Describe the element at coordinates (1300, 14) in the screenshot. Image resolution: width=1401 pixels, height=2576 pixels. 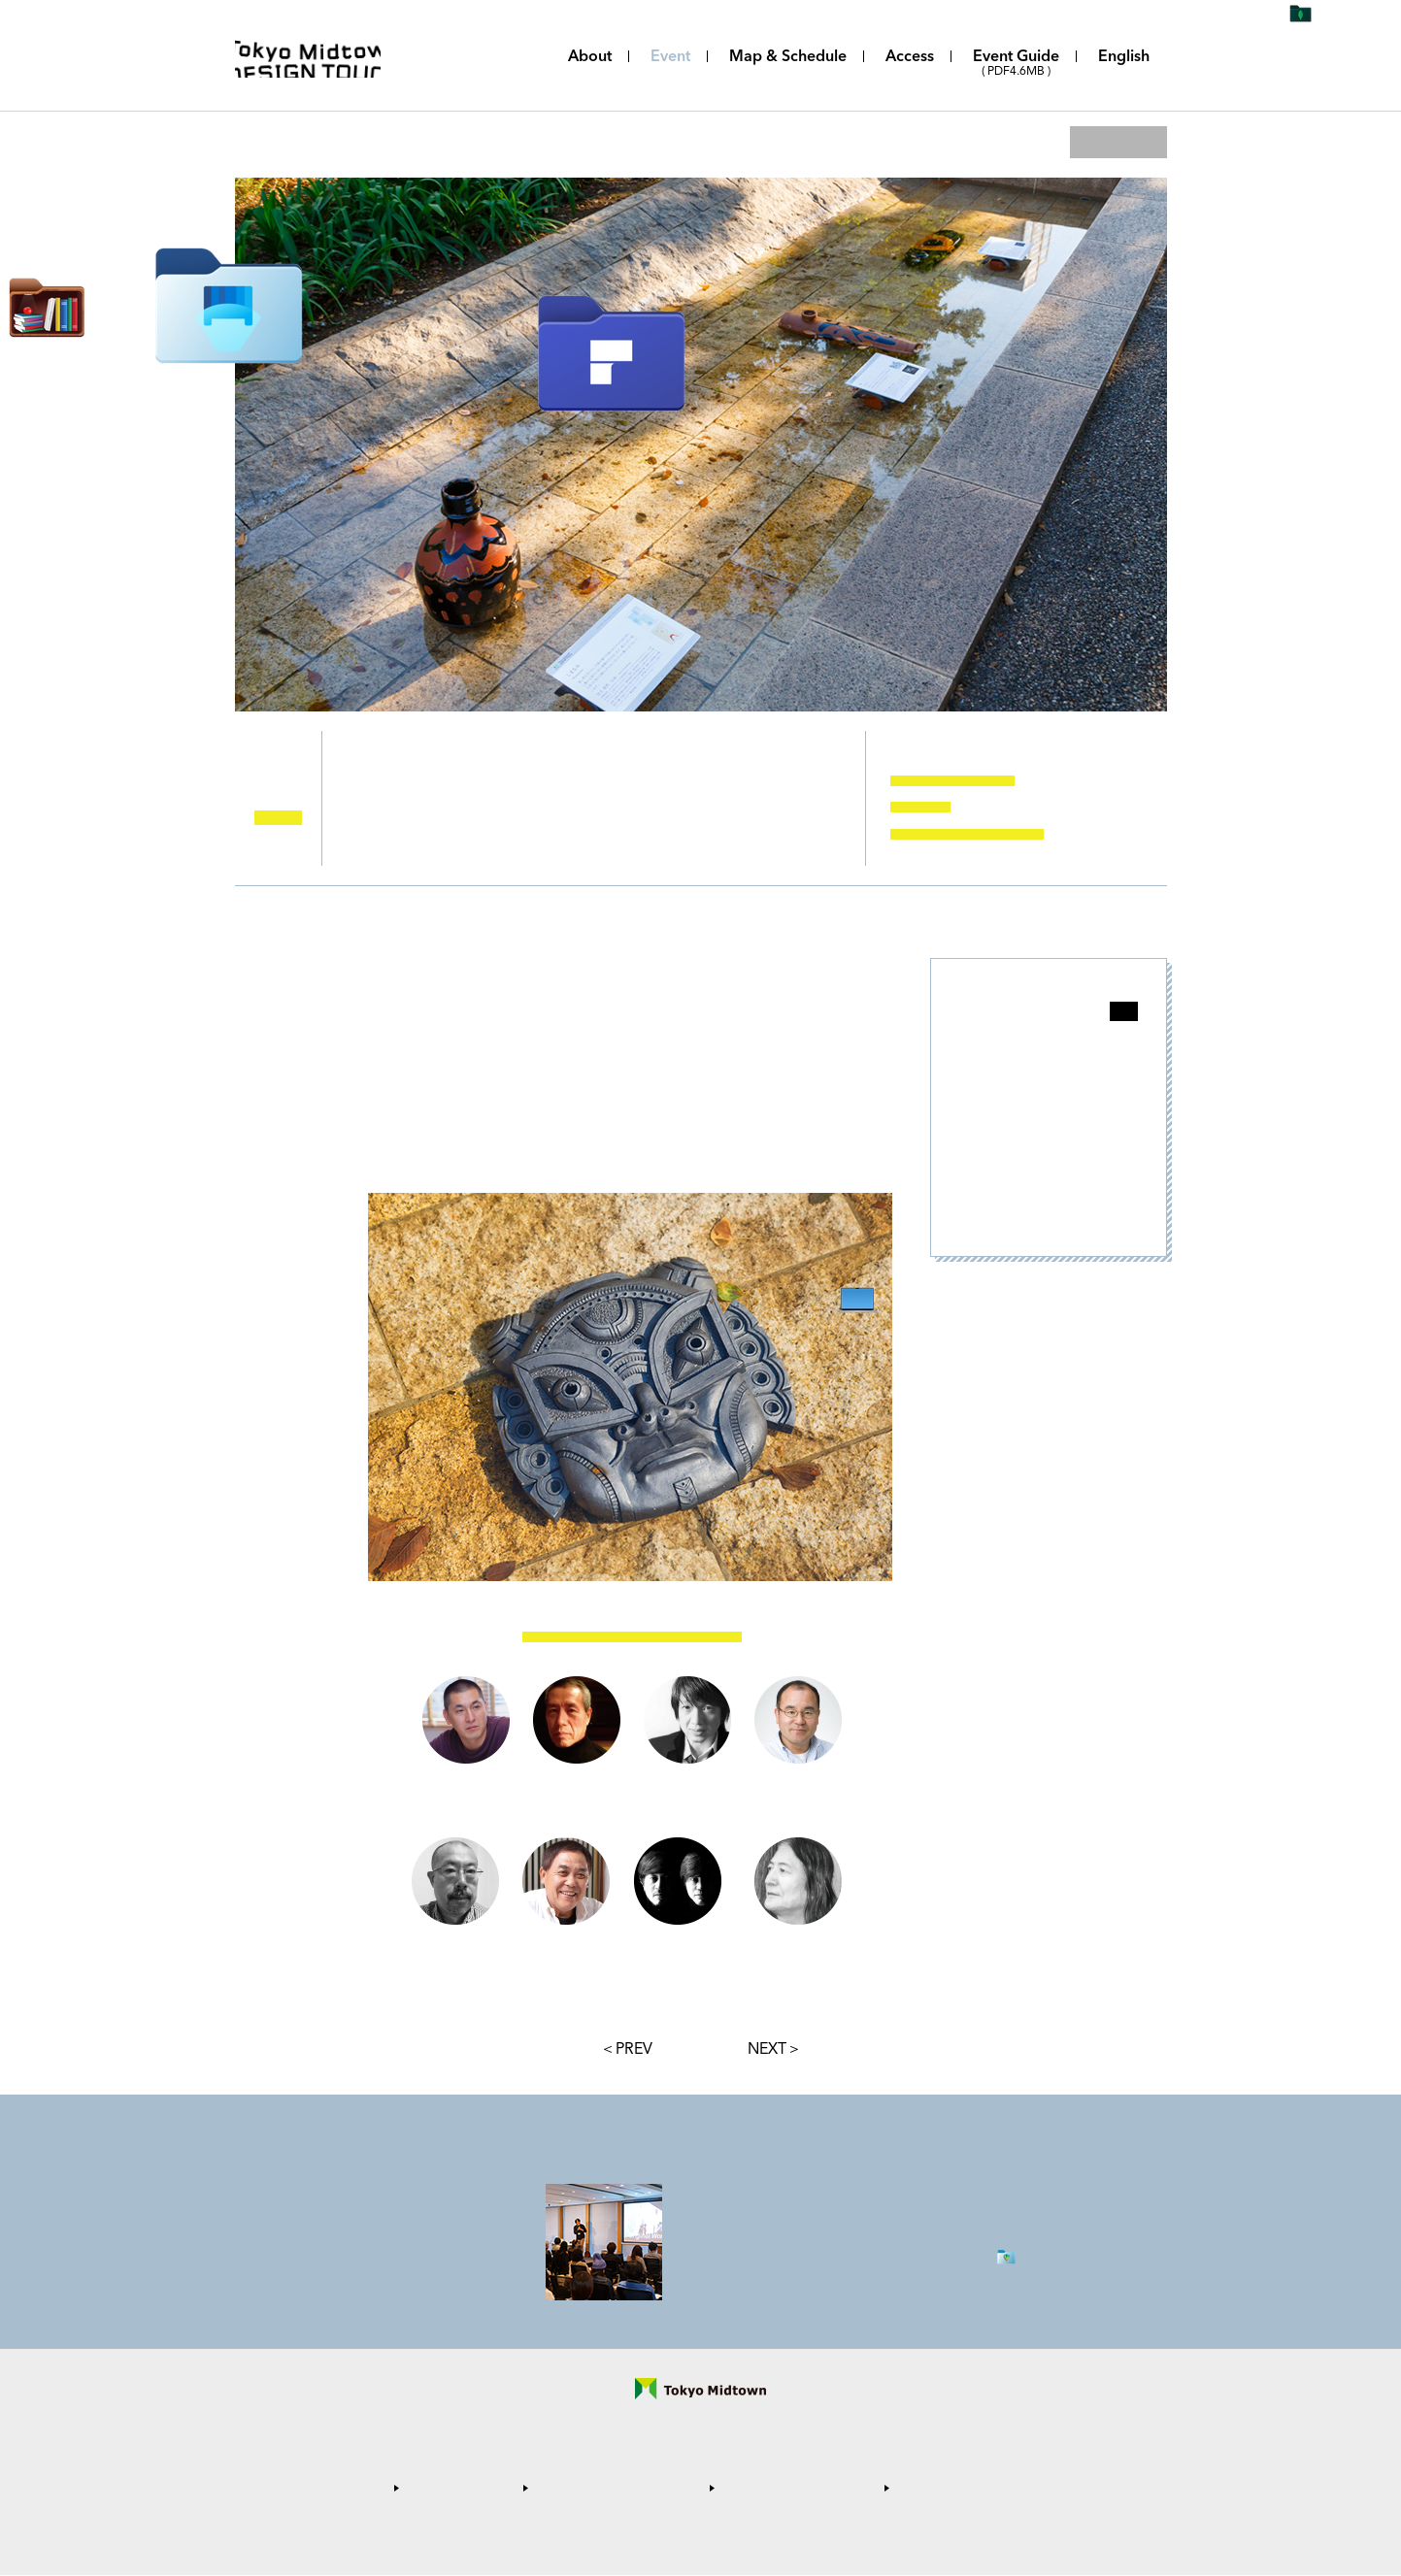
I see `open mongodb database files folder` at that location.